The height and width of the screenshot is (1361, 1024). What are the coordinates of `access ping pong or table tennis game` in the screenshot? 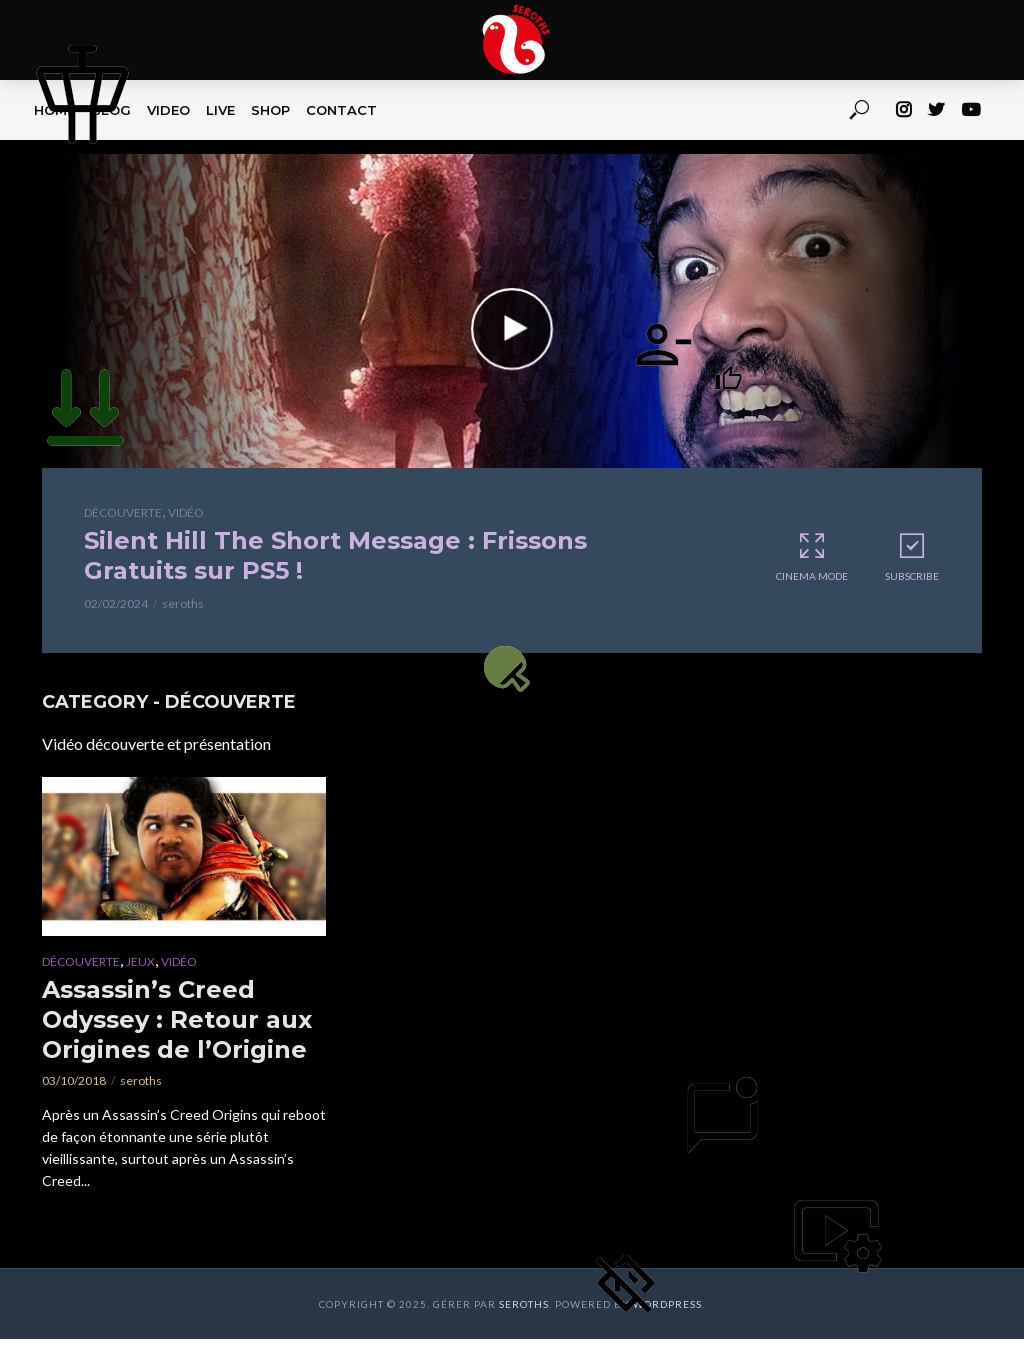 It's located at (506, 668).